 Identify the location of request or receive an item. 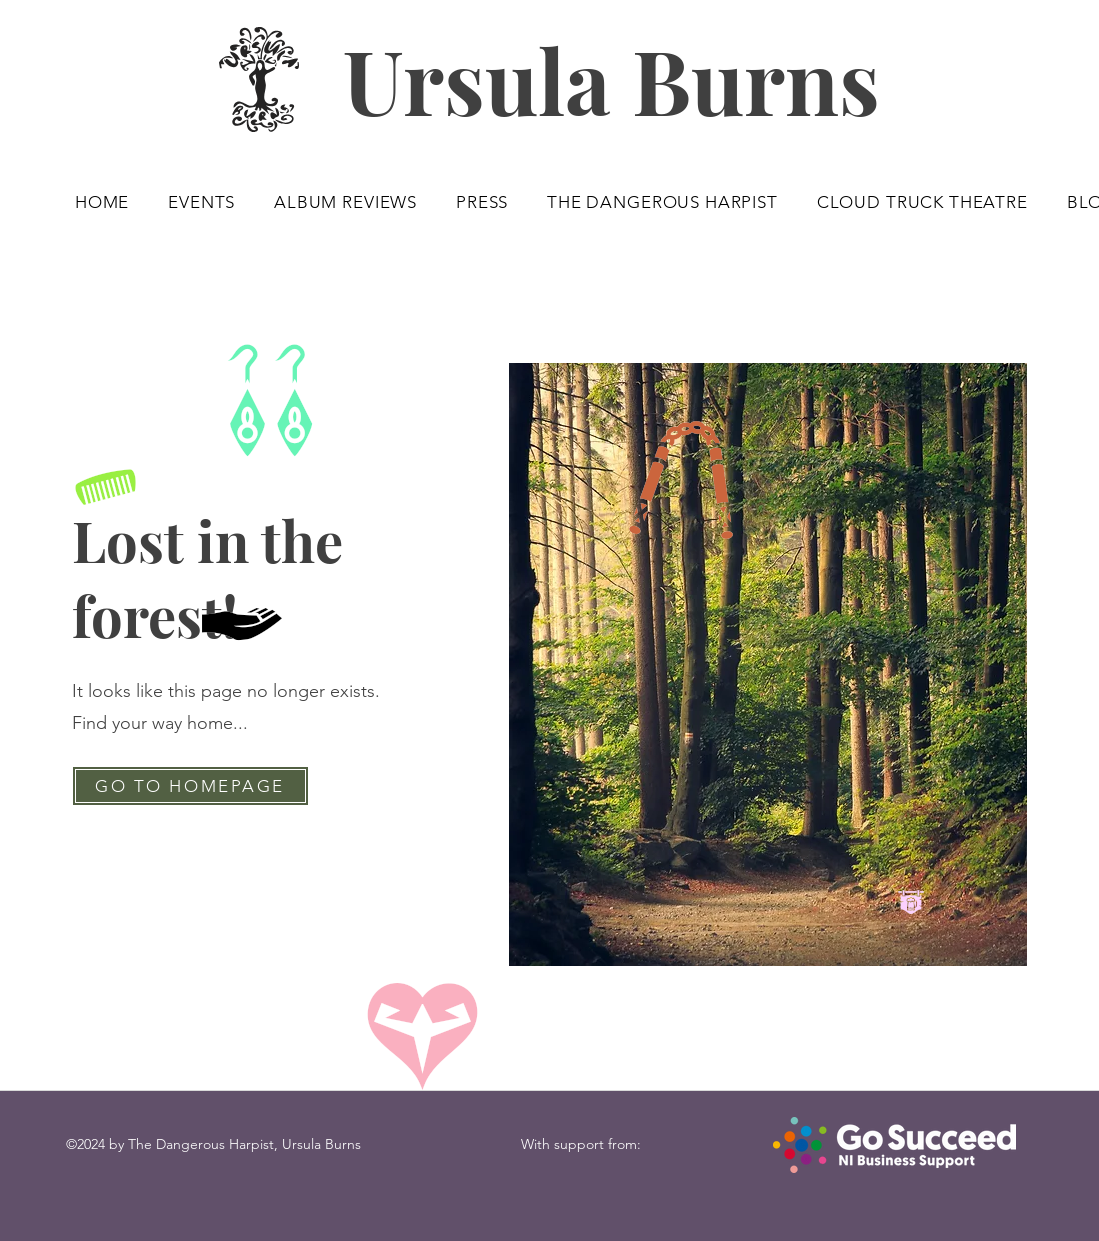
(242, 624).